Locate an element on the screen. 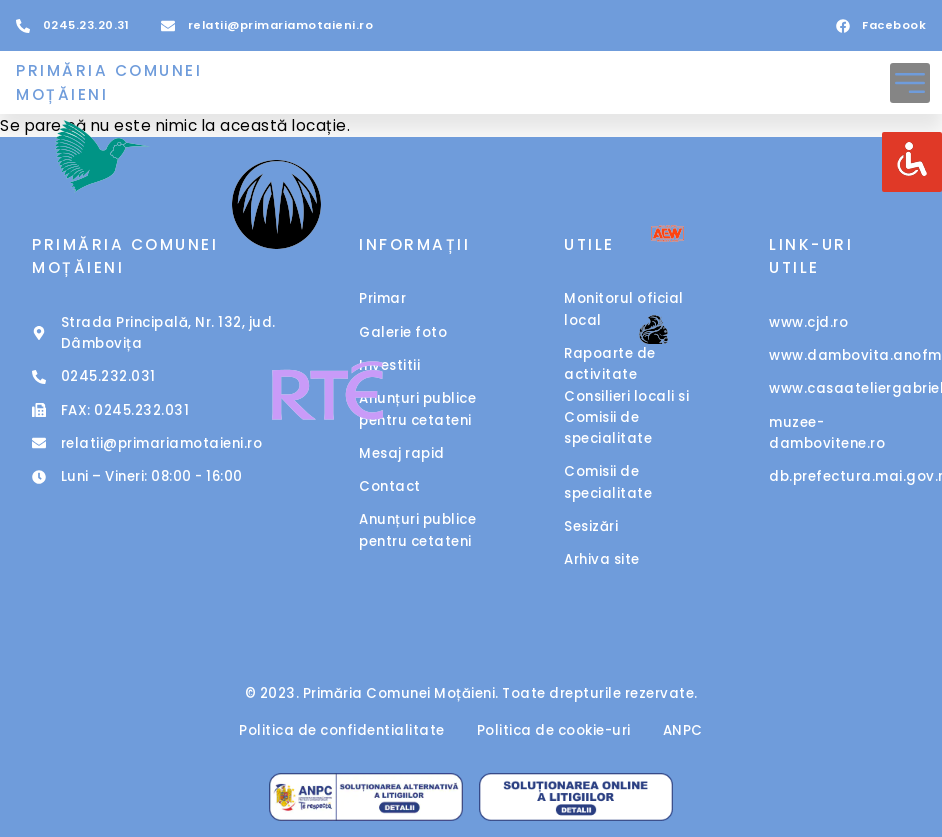 The height and width of the screenshot is (837, 942). open BitComet torrent client is located at coordinates (276, 204).